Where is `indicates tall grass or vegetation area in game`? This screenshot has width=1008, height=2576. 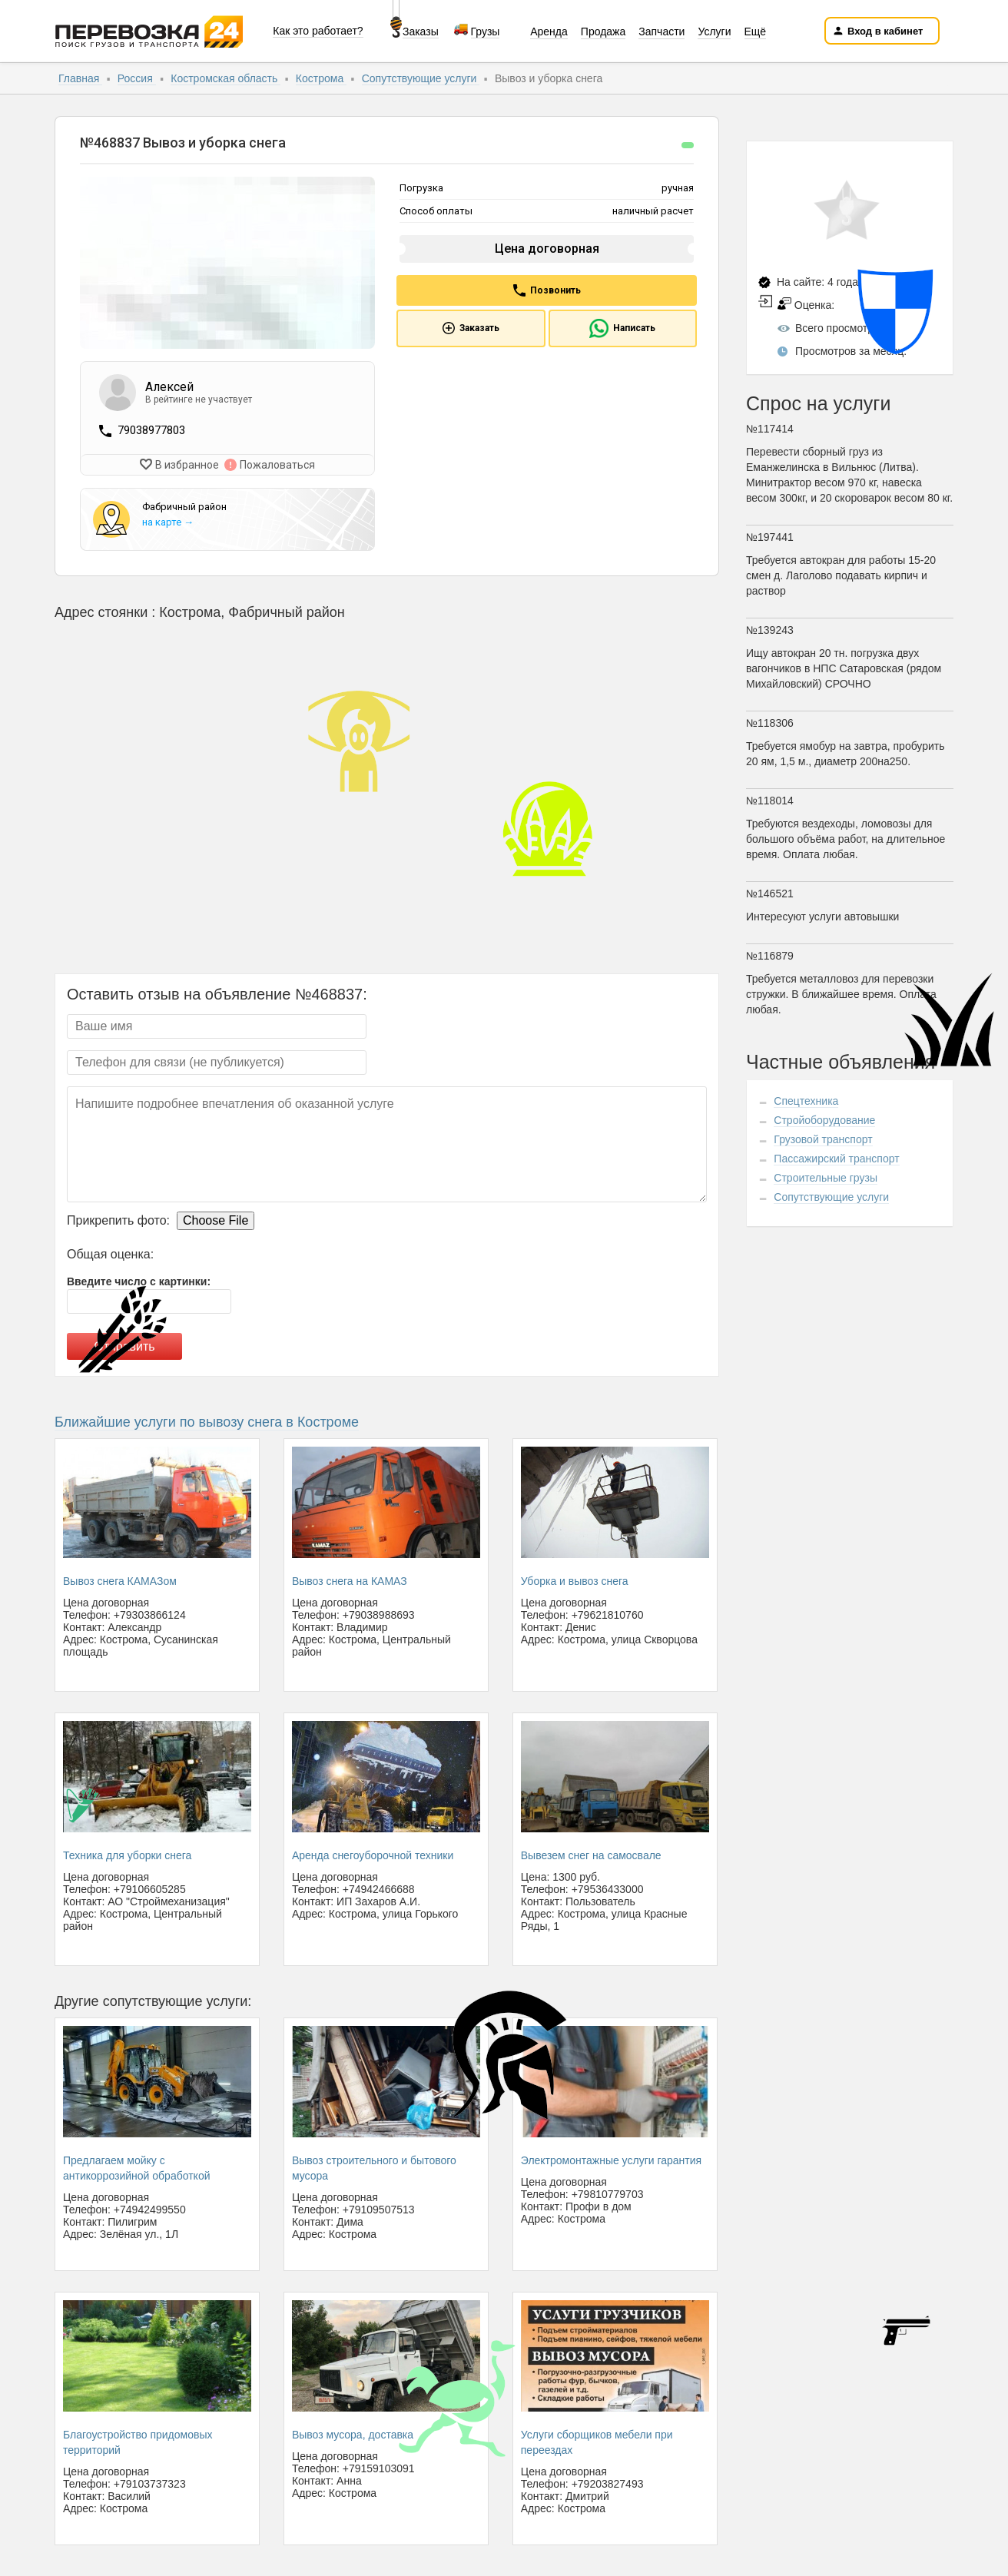
indicates tall grass or vegetation area in game is located at coordinates (950, 1017).